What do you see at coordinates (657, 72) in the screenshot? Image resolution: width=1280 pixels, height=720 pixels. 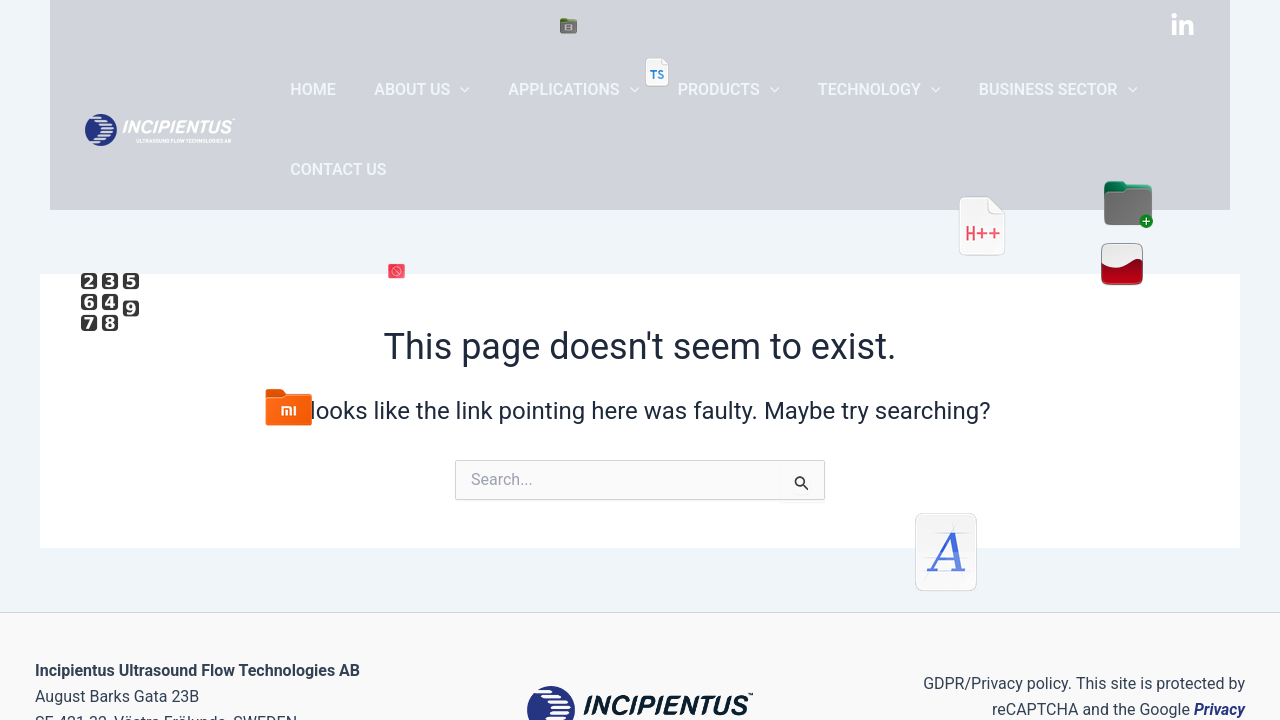 I see `a typescript source code file` at bounding box center [657, 72].